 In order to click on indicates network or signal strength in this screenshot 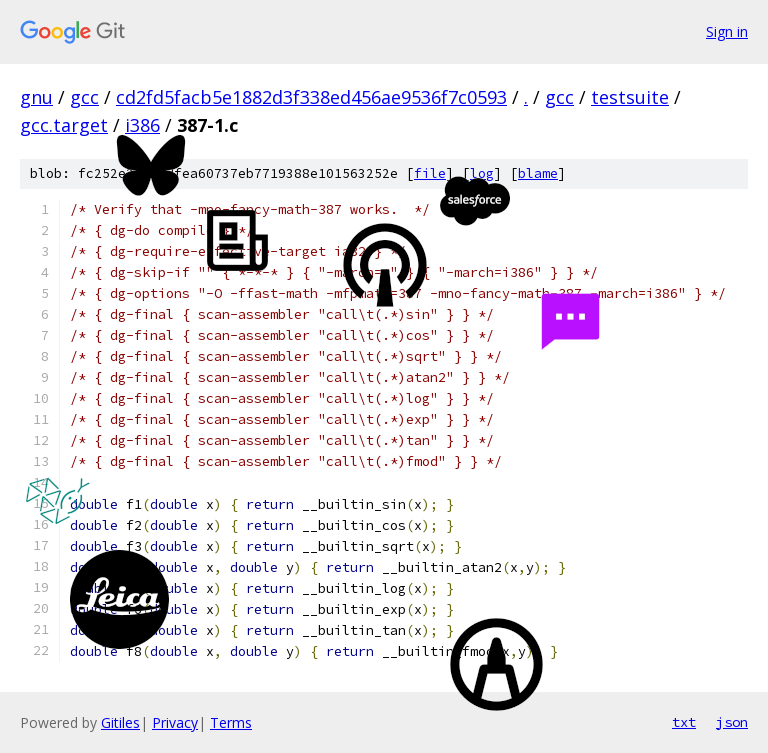, I will do `click(385, 265)`.